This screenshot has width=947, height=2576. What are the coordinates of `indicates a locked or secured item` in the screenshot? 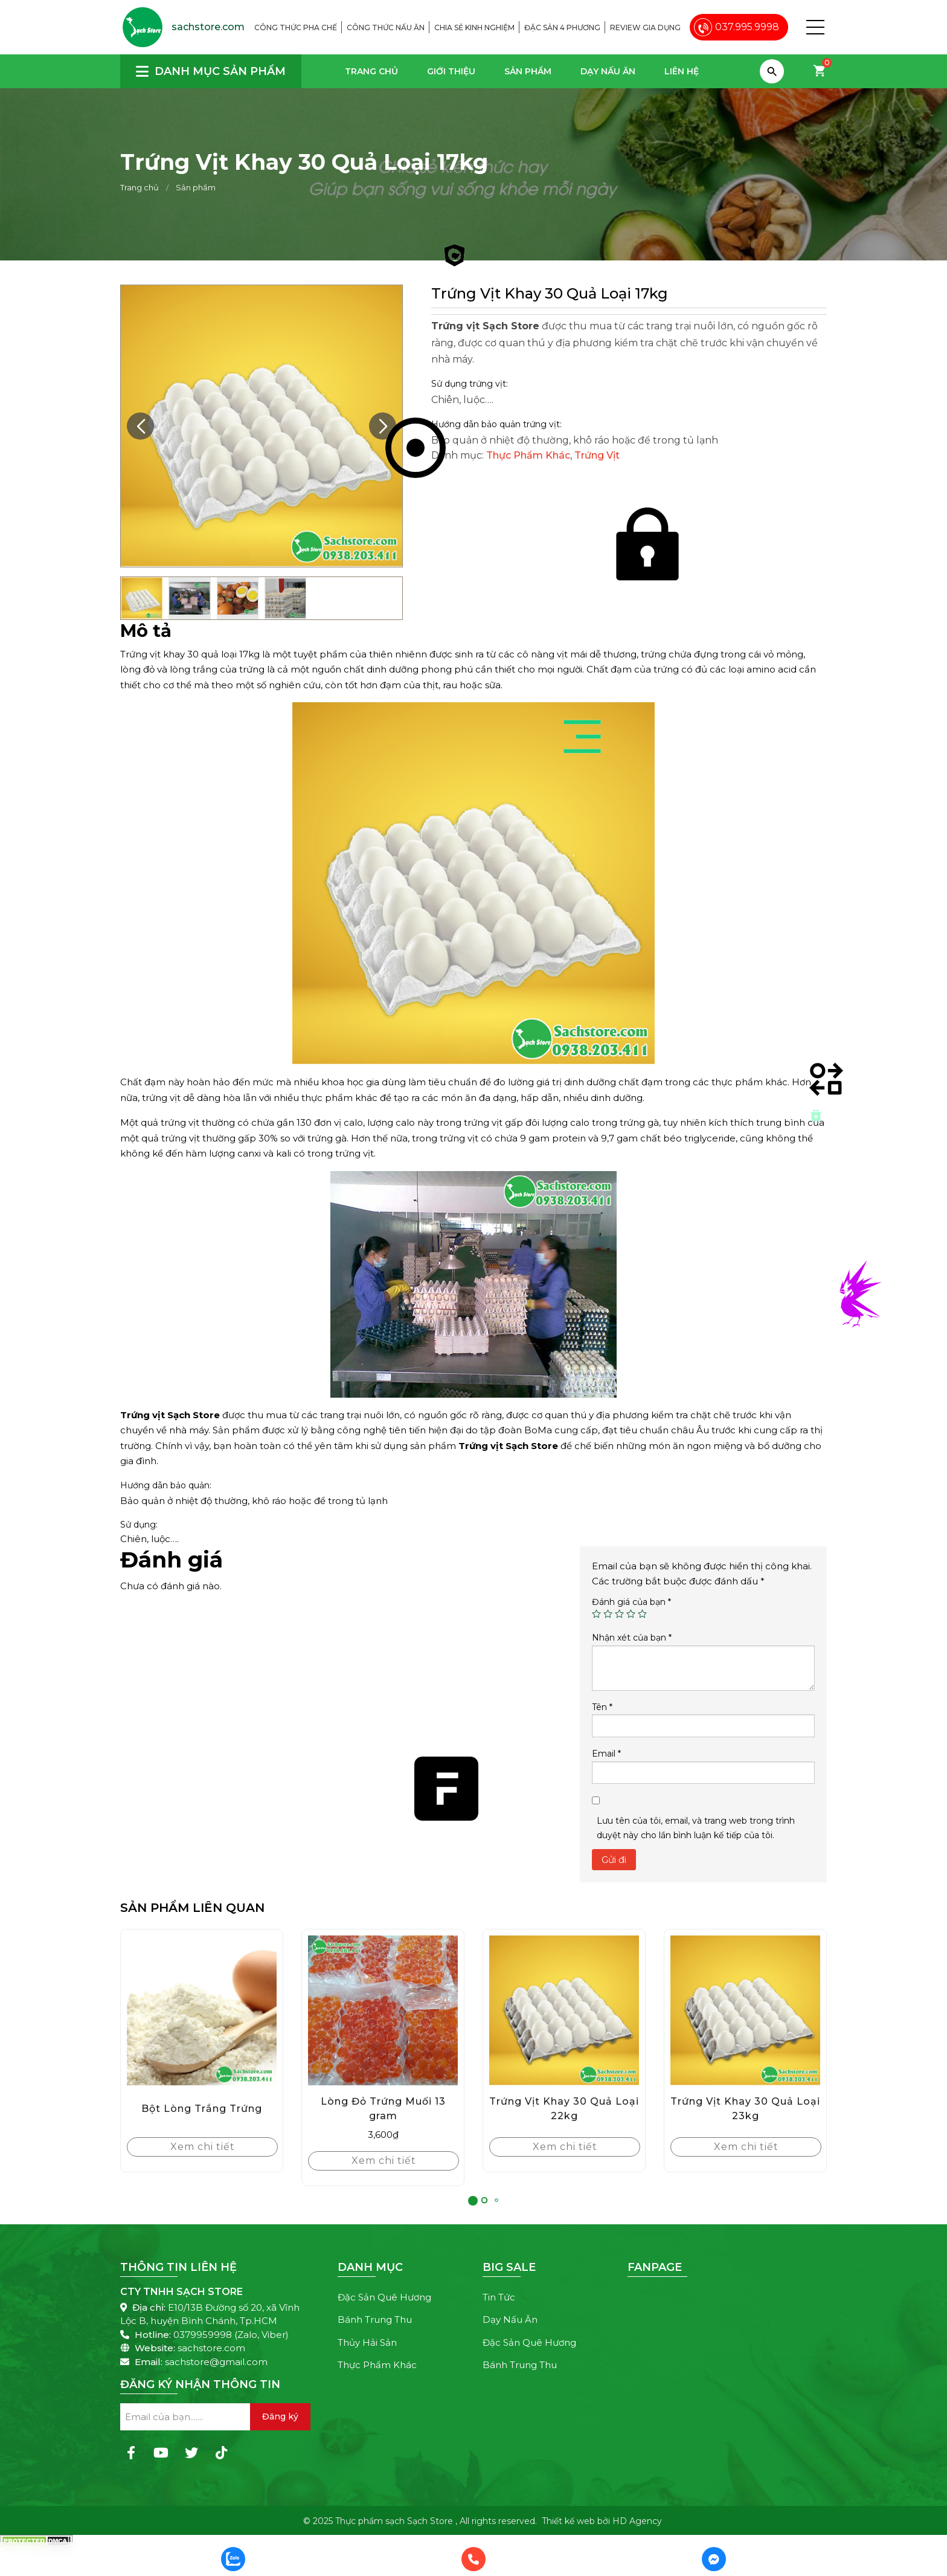 It's located at (647, 546).